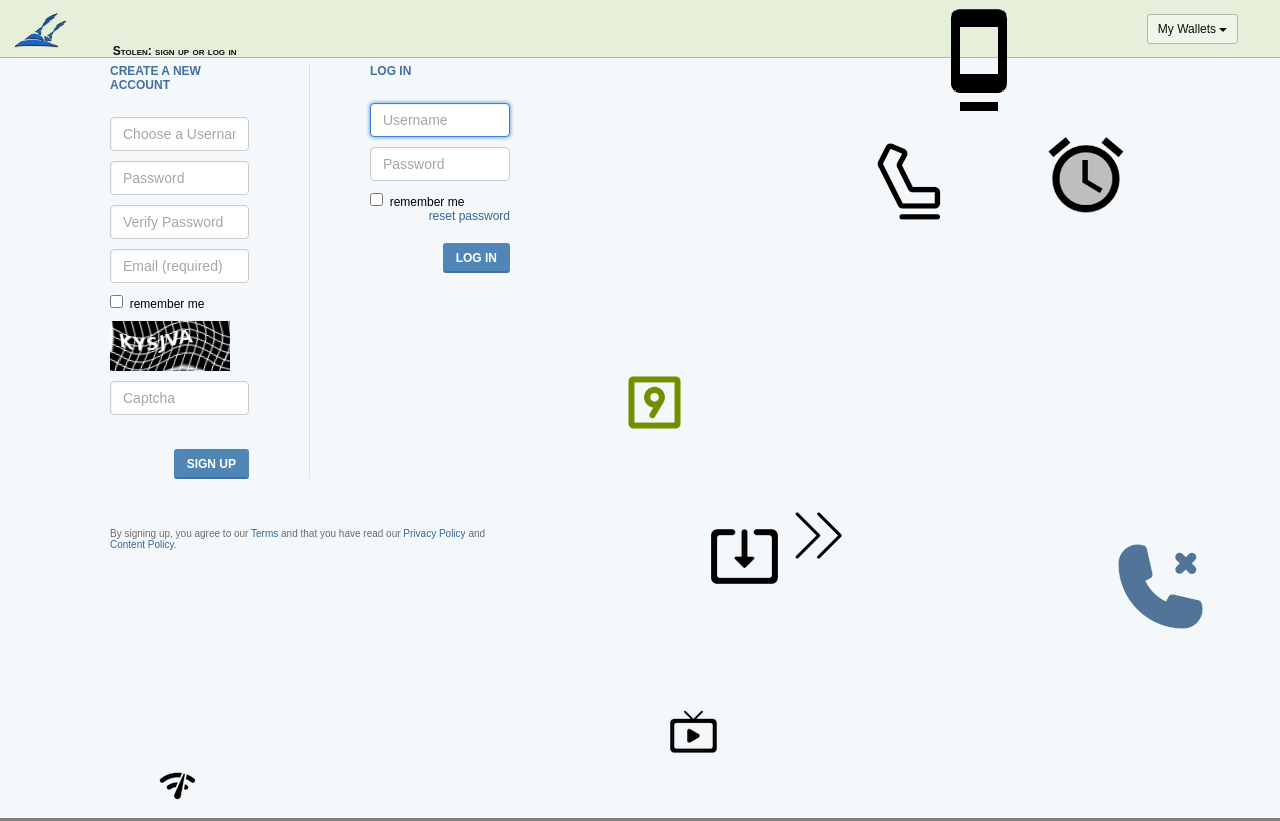 The width and height of the screenshot is (1280, 821). Describe the element at coordinates (177, 785) in the screenshot. I see `check network connection status` at that location.